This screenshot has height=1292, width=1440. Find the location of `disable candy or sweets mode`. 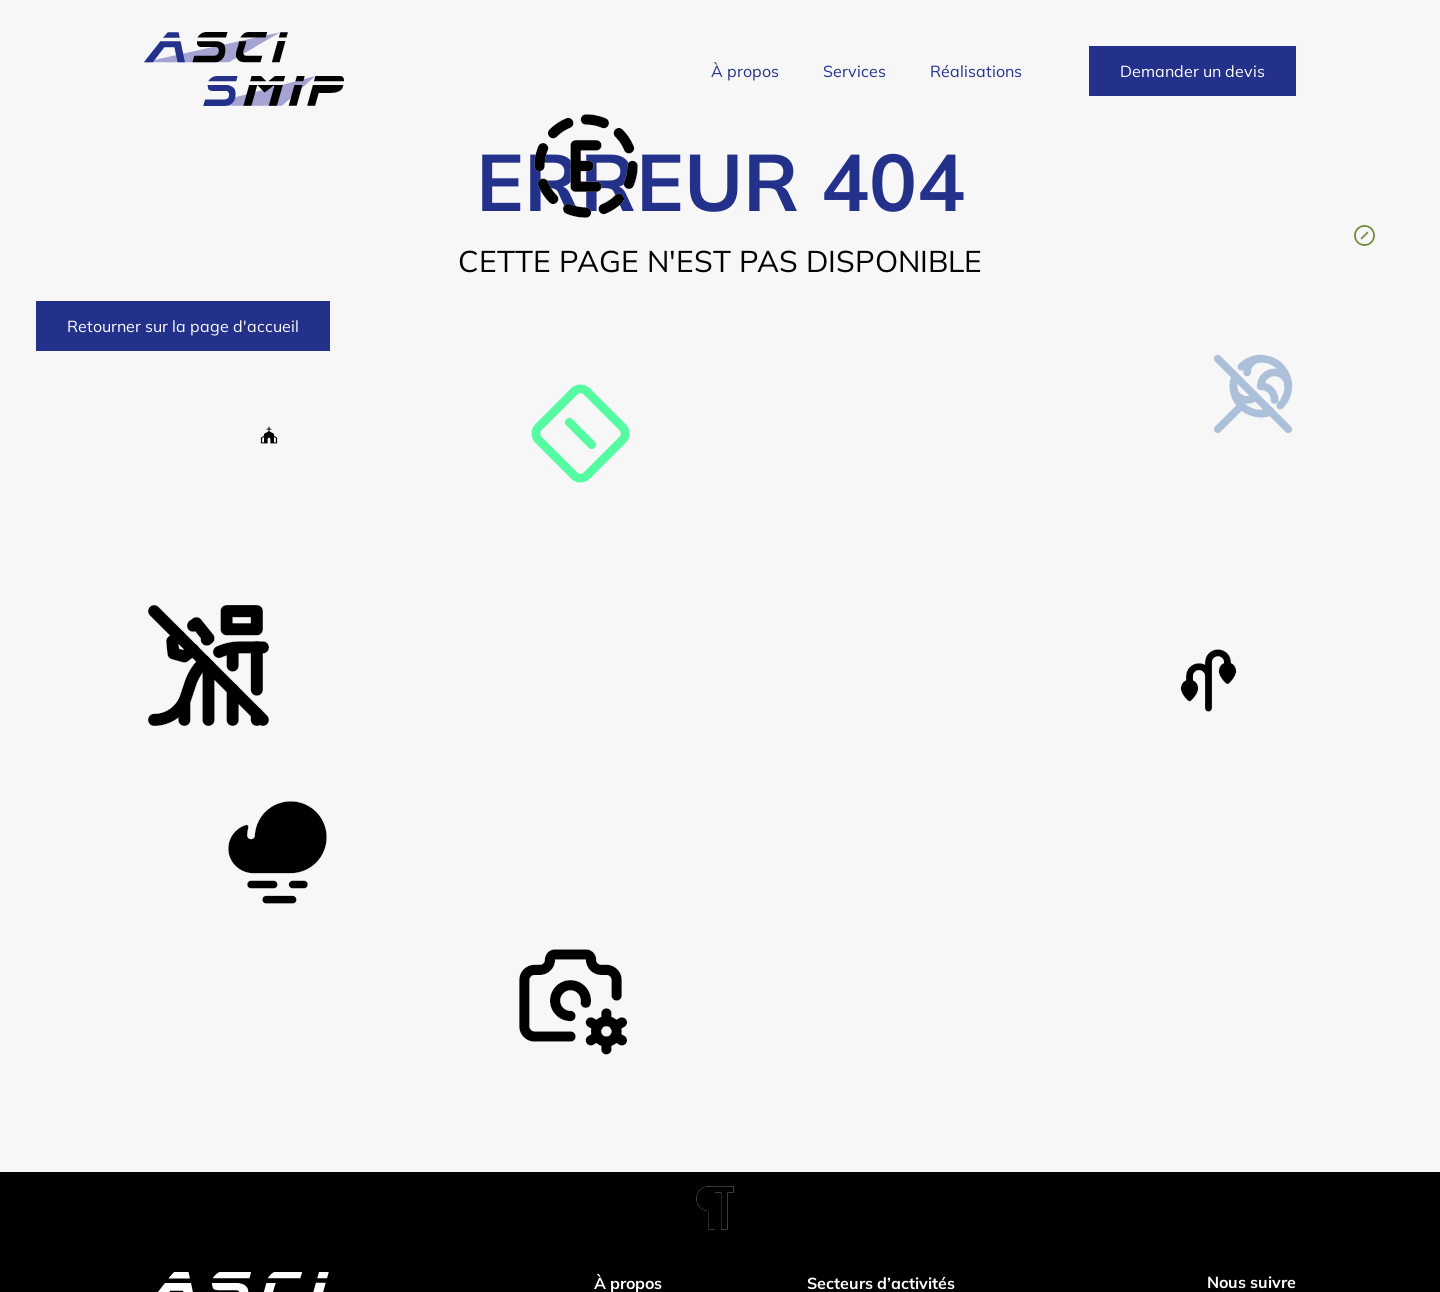

disable candy or sweets mode is located at coordinates (1253, 394).